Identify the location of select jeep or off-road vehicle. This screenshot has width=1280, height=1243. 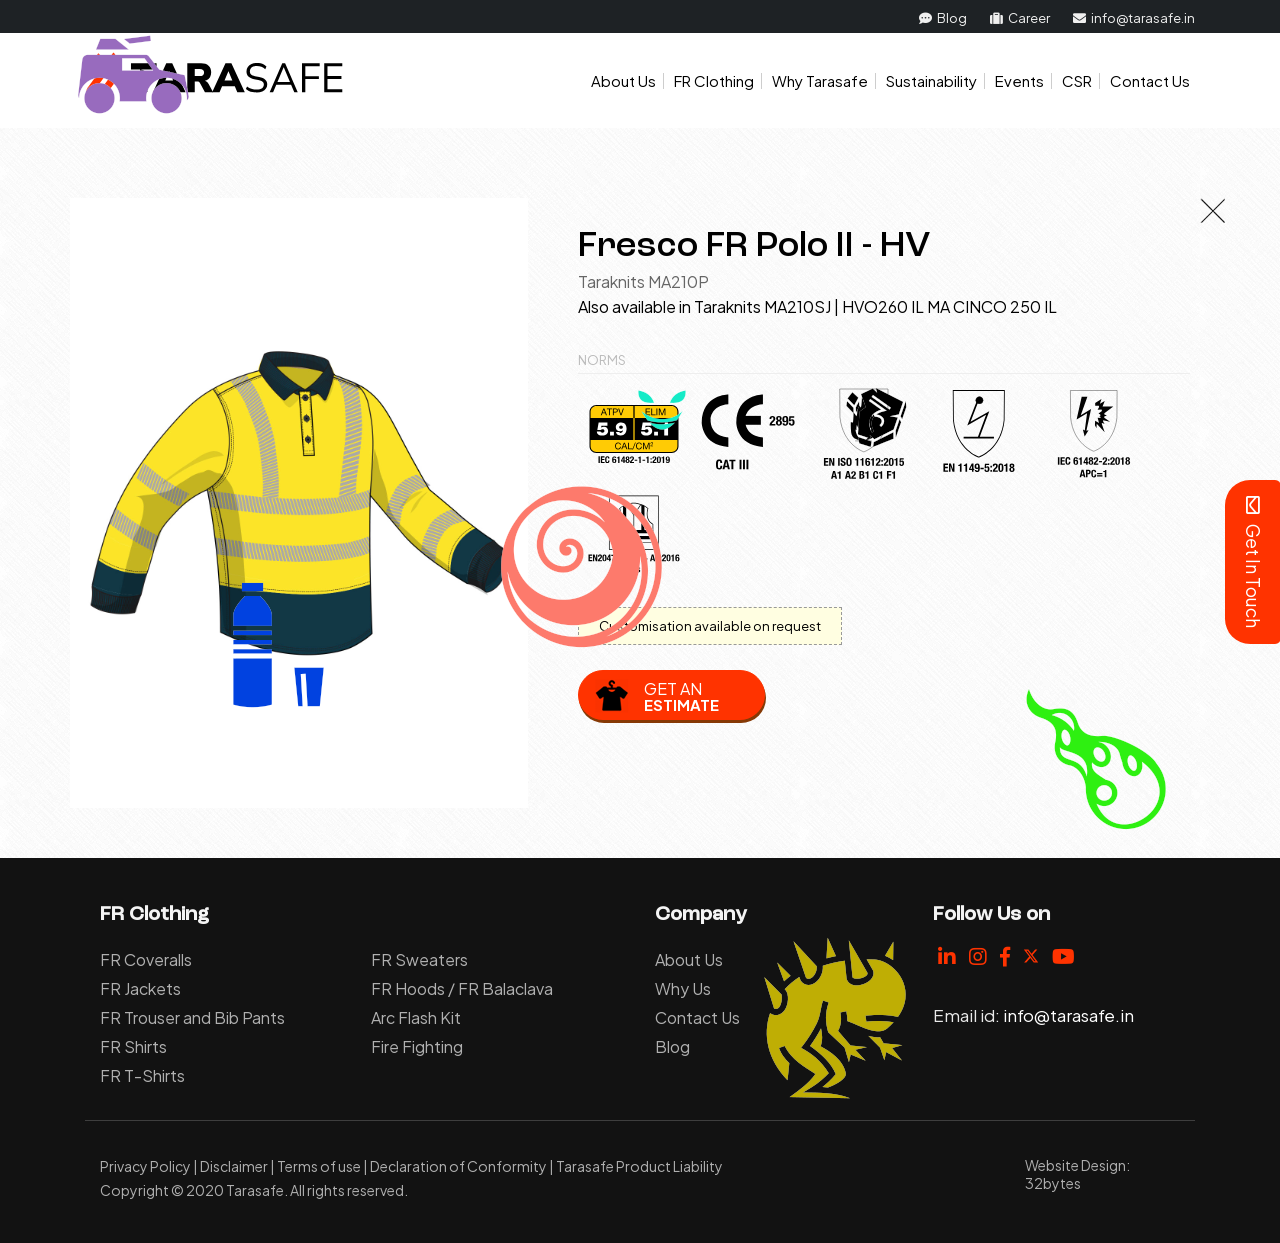
(133, 74).